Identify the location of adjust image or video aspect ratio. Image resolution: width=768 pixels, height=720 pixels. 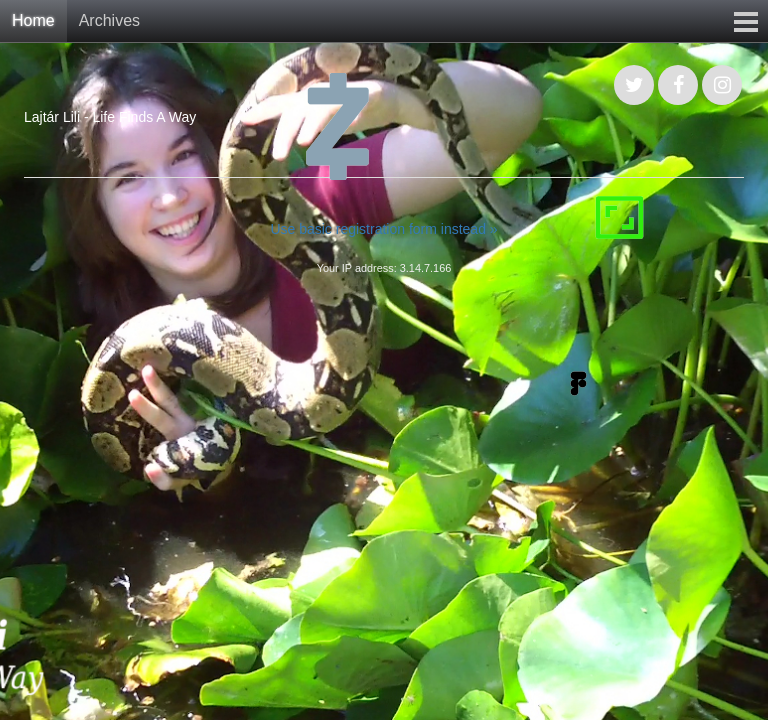
(619, 217).